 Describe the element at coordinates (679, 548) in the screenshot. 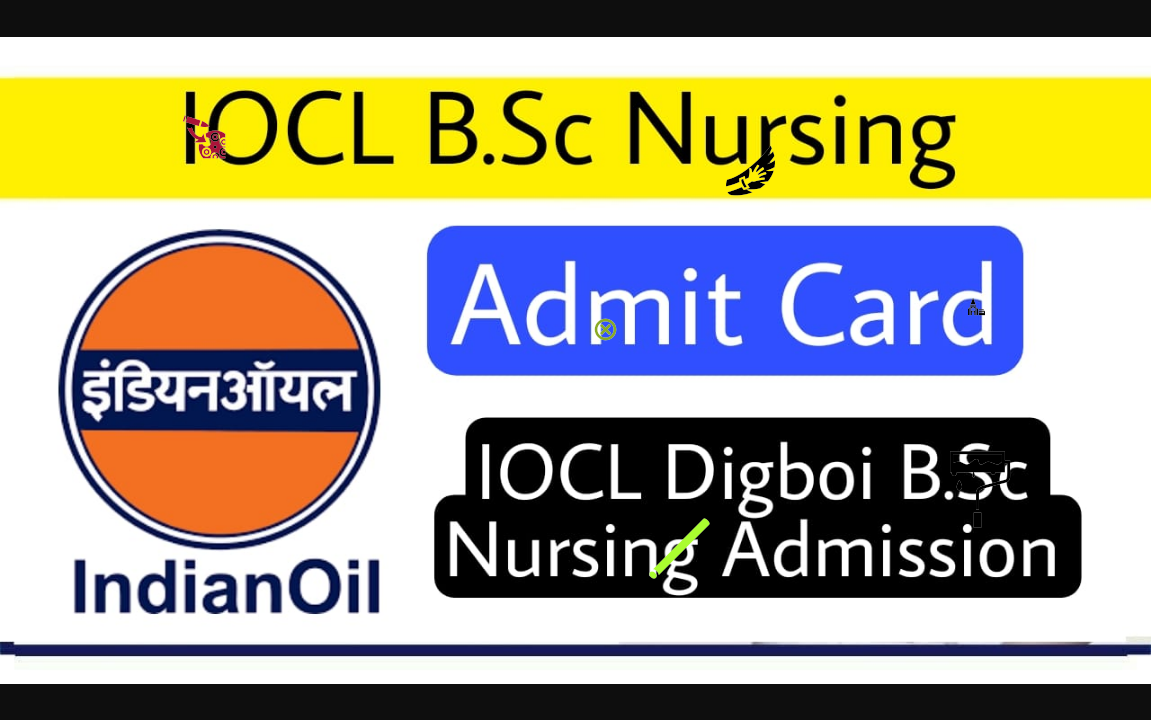

I see `place a straight pipe segment` at that location.